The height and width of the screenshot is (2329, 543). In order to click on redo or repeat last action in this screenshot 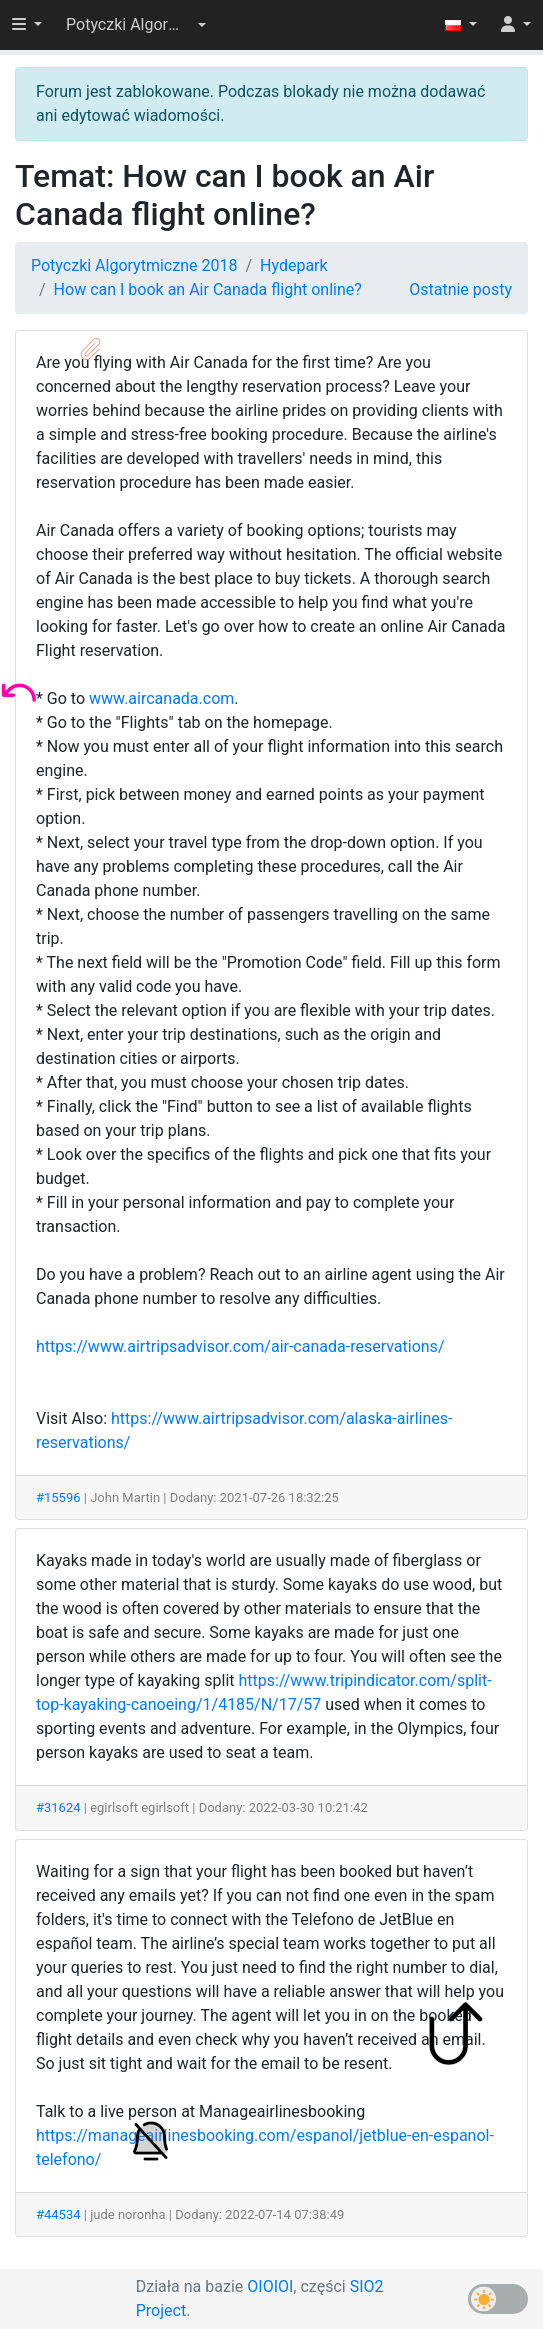, I will do `click(453, 2033)`.